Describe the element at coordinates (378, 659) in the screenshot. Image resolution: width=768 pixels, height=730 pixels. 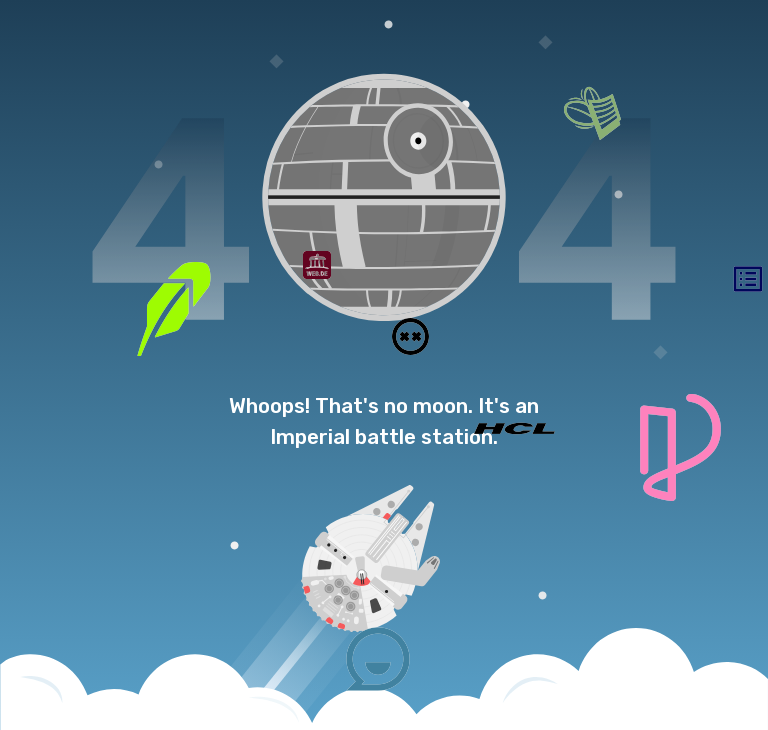
I see `open a friendly chat or messaging feature` at that location.